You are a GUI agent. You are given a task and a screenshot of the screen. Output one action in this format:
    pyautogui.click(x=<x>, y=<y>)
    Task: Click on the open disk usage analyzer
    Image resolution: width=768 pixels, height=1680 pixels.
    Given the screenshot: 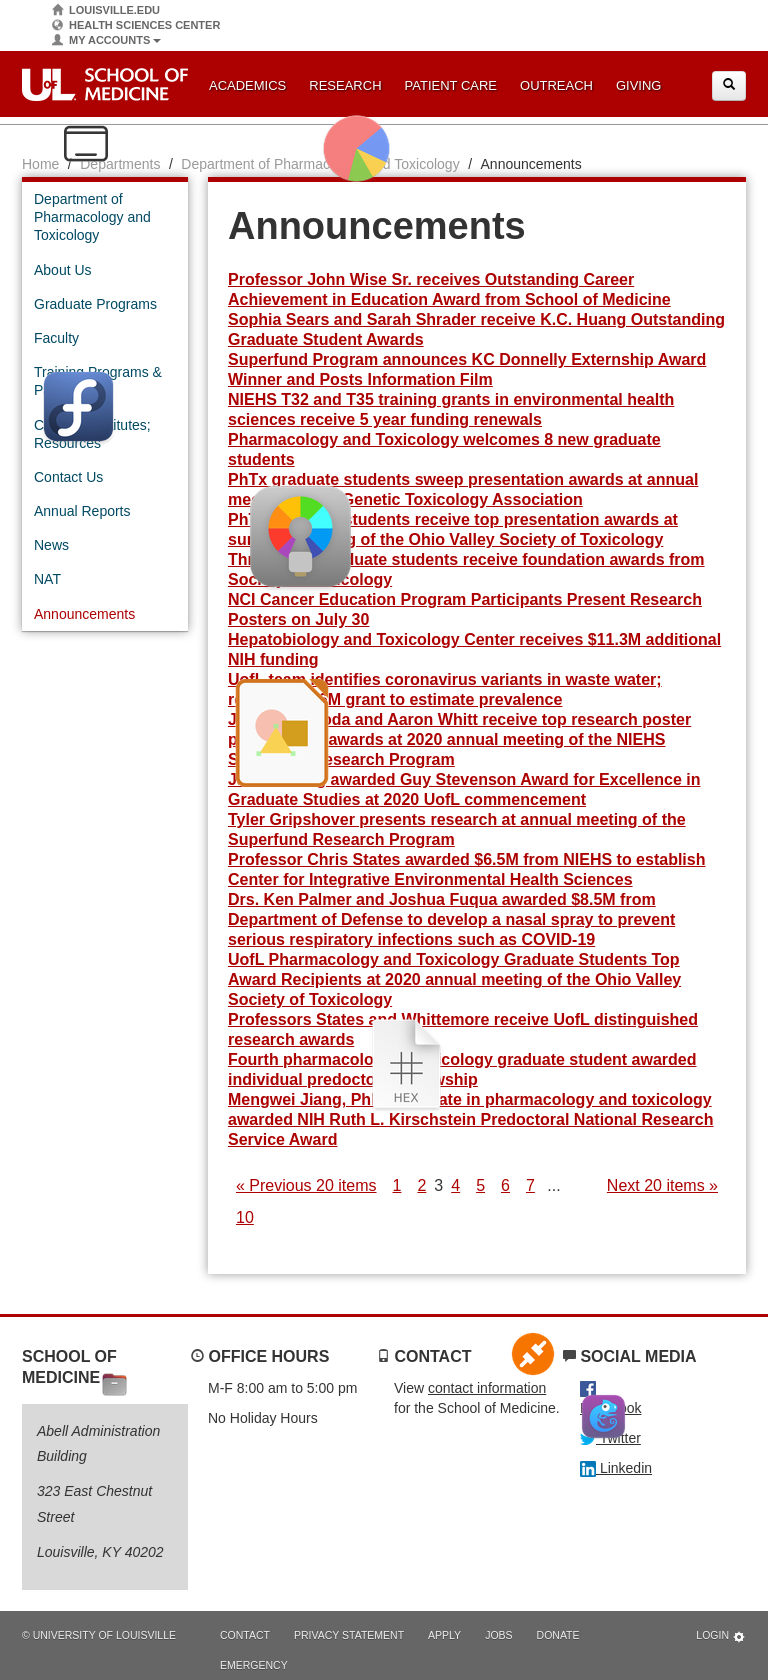 What is the action you would take?
    pyautogui.click(x=356, y=148)
    